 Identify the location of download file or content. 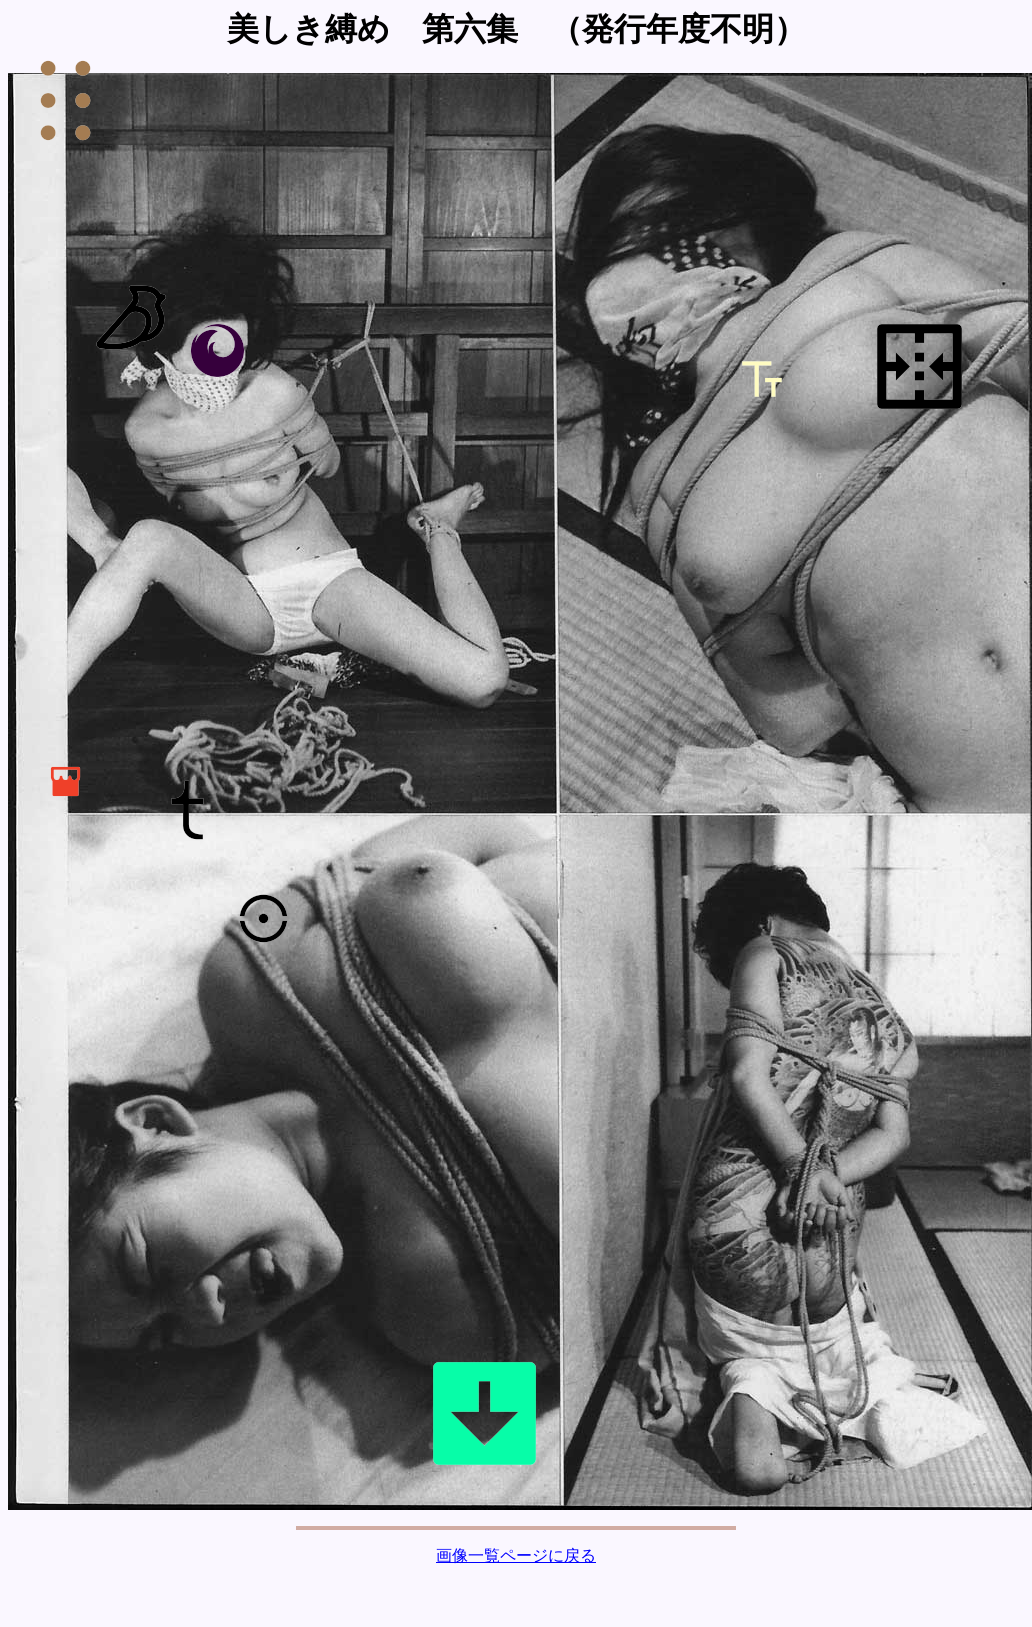
(484, 1413).